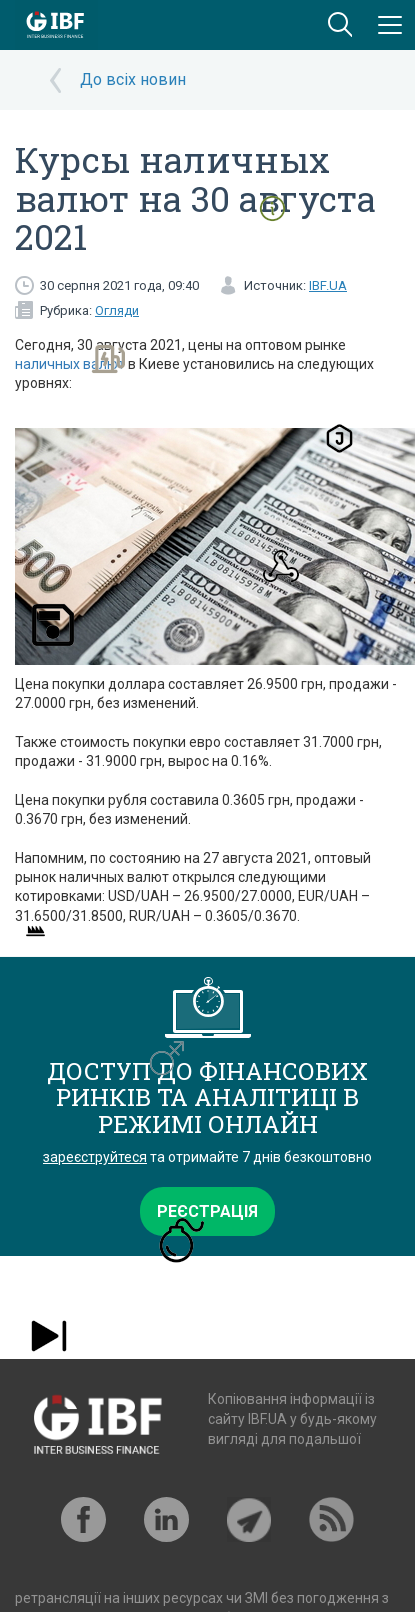  Describe the element at coordinates (107, 359) in the screenshot. I see `find nearby EV charging stations` at that location.